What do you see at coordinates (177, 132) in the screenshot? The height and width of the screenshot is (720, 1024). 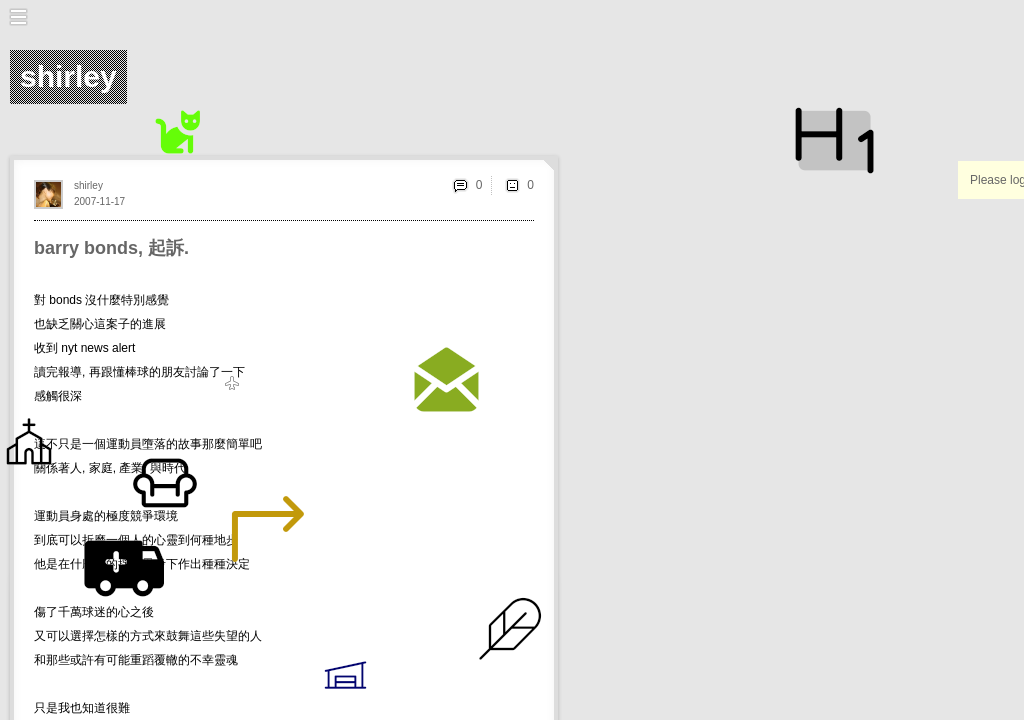 I see `view pet-related content or services` at bounding box center [177, 132].